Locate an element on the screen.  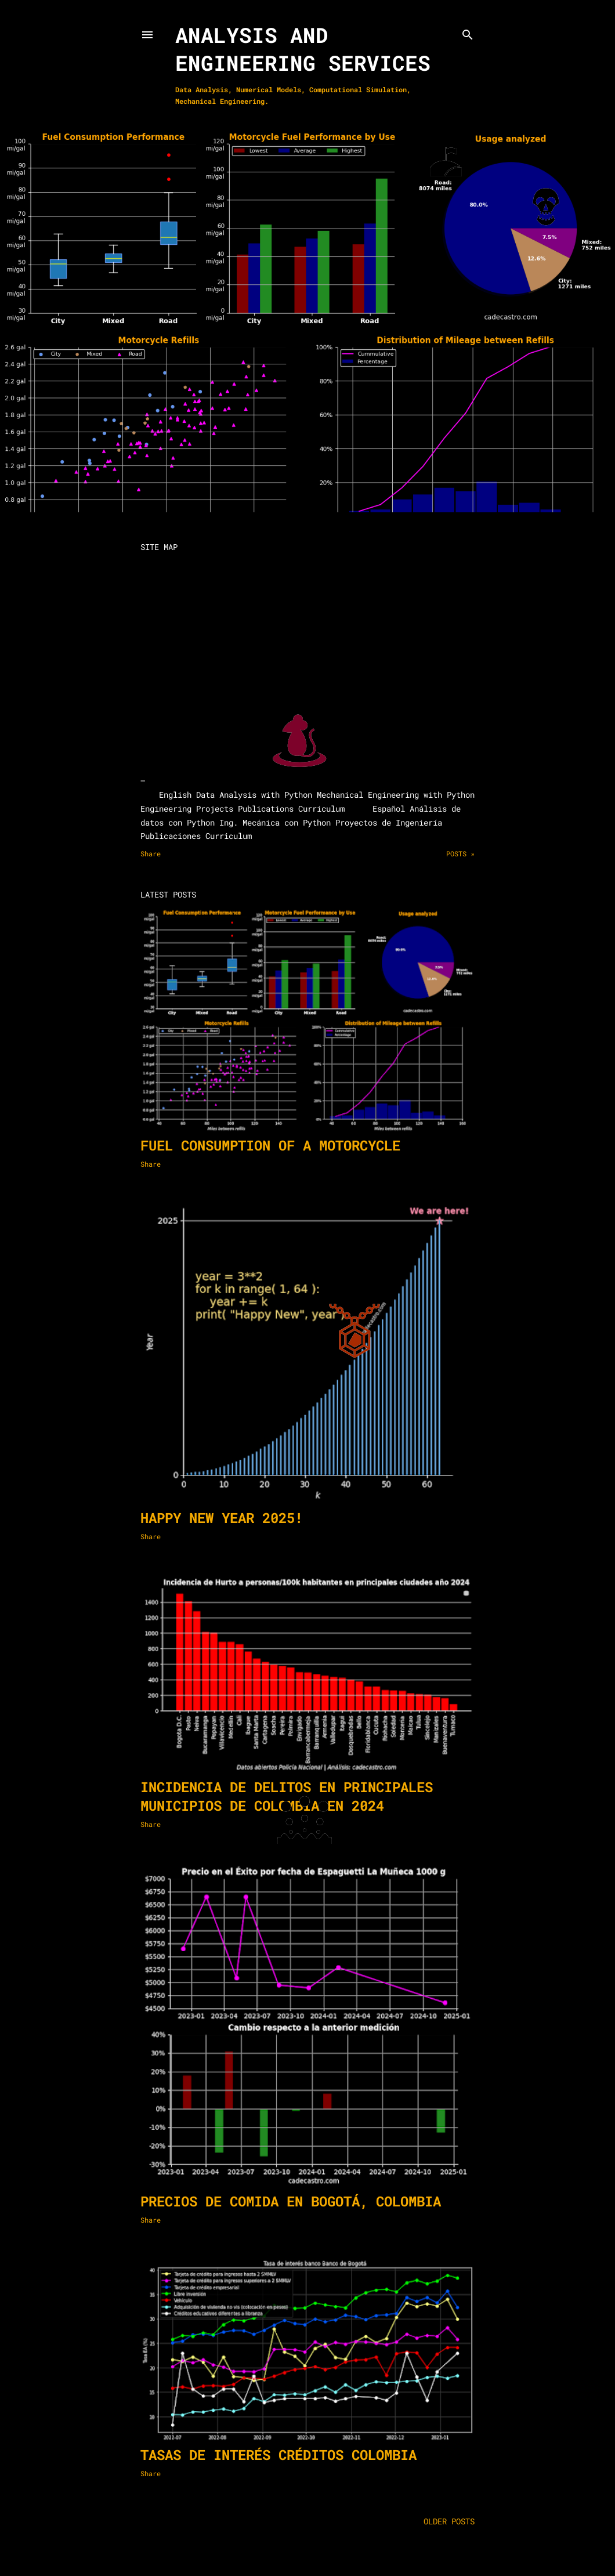
indicates lava or molten terrain hazard is located at coordinates (305, 1820).